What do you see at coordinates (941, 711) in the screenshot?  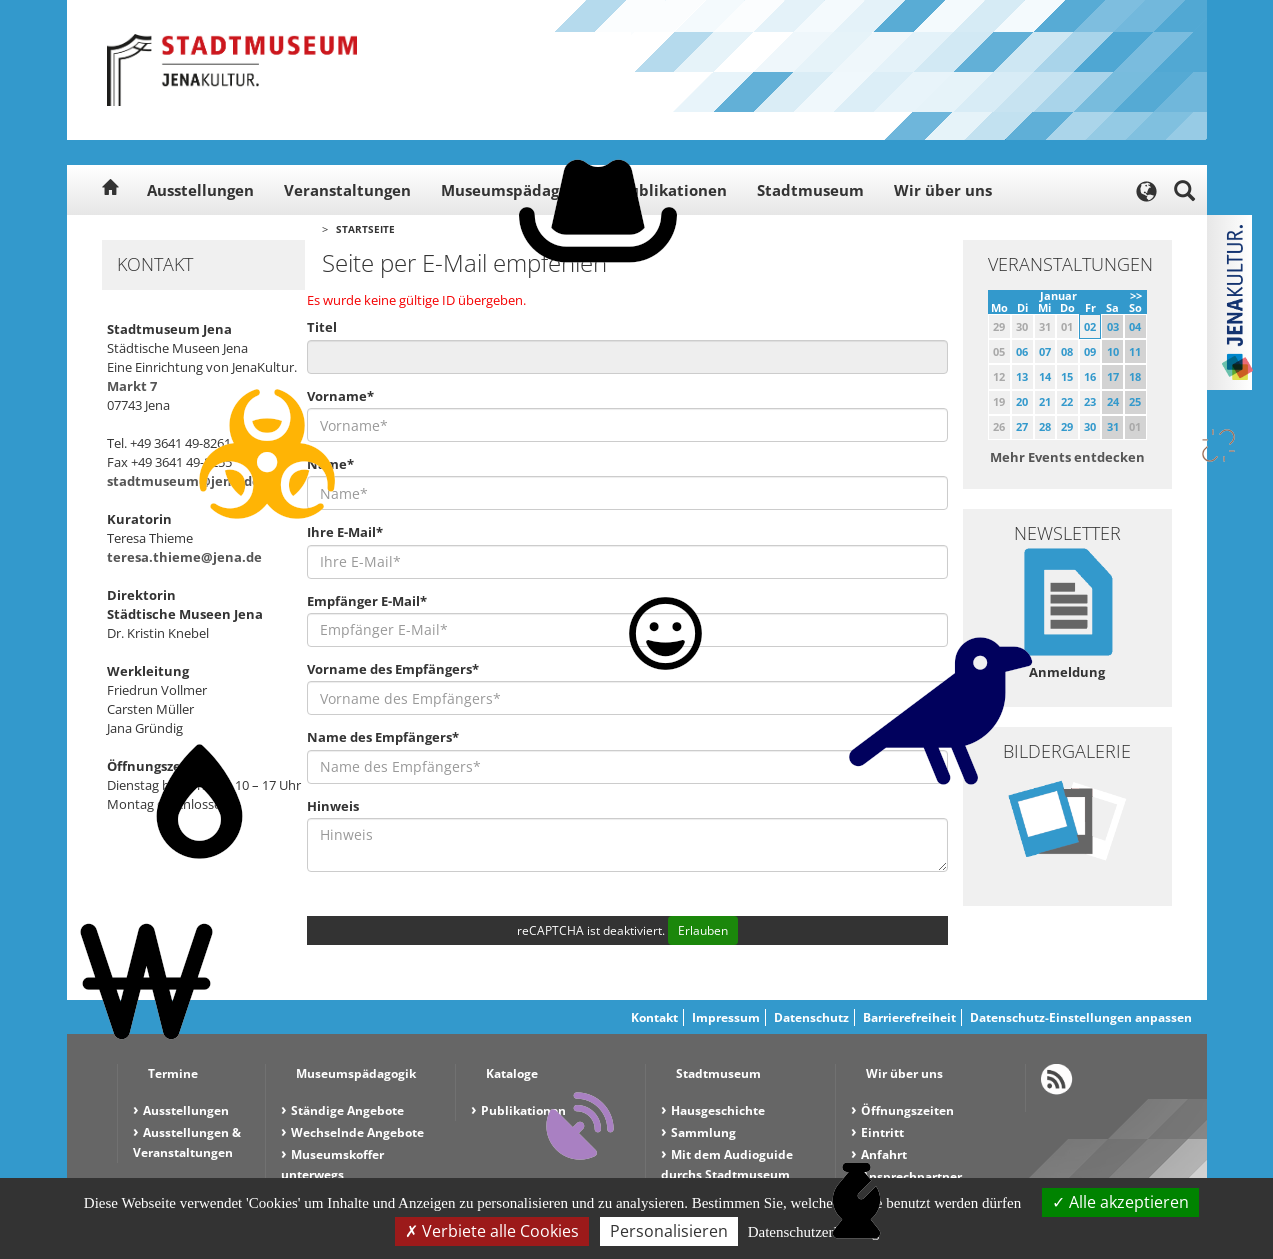 I see `crow icon from fontawesome icon set` at bounding box center [941, 711].